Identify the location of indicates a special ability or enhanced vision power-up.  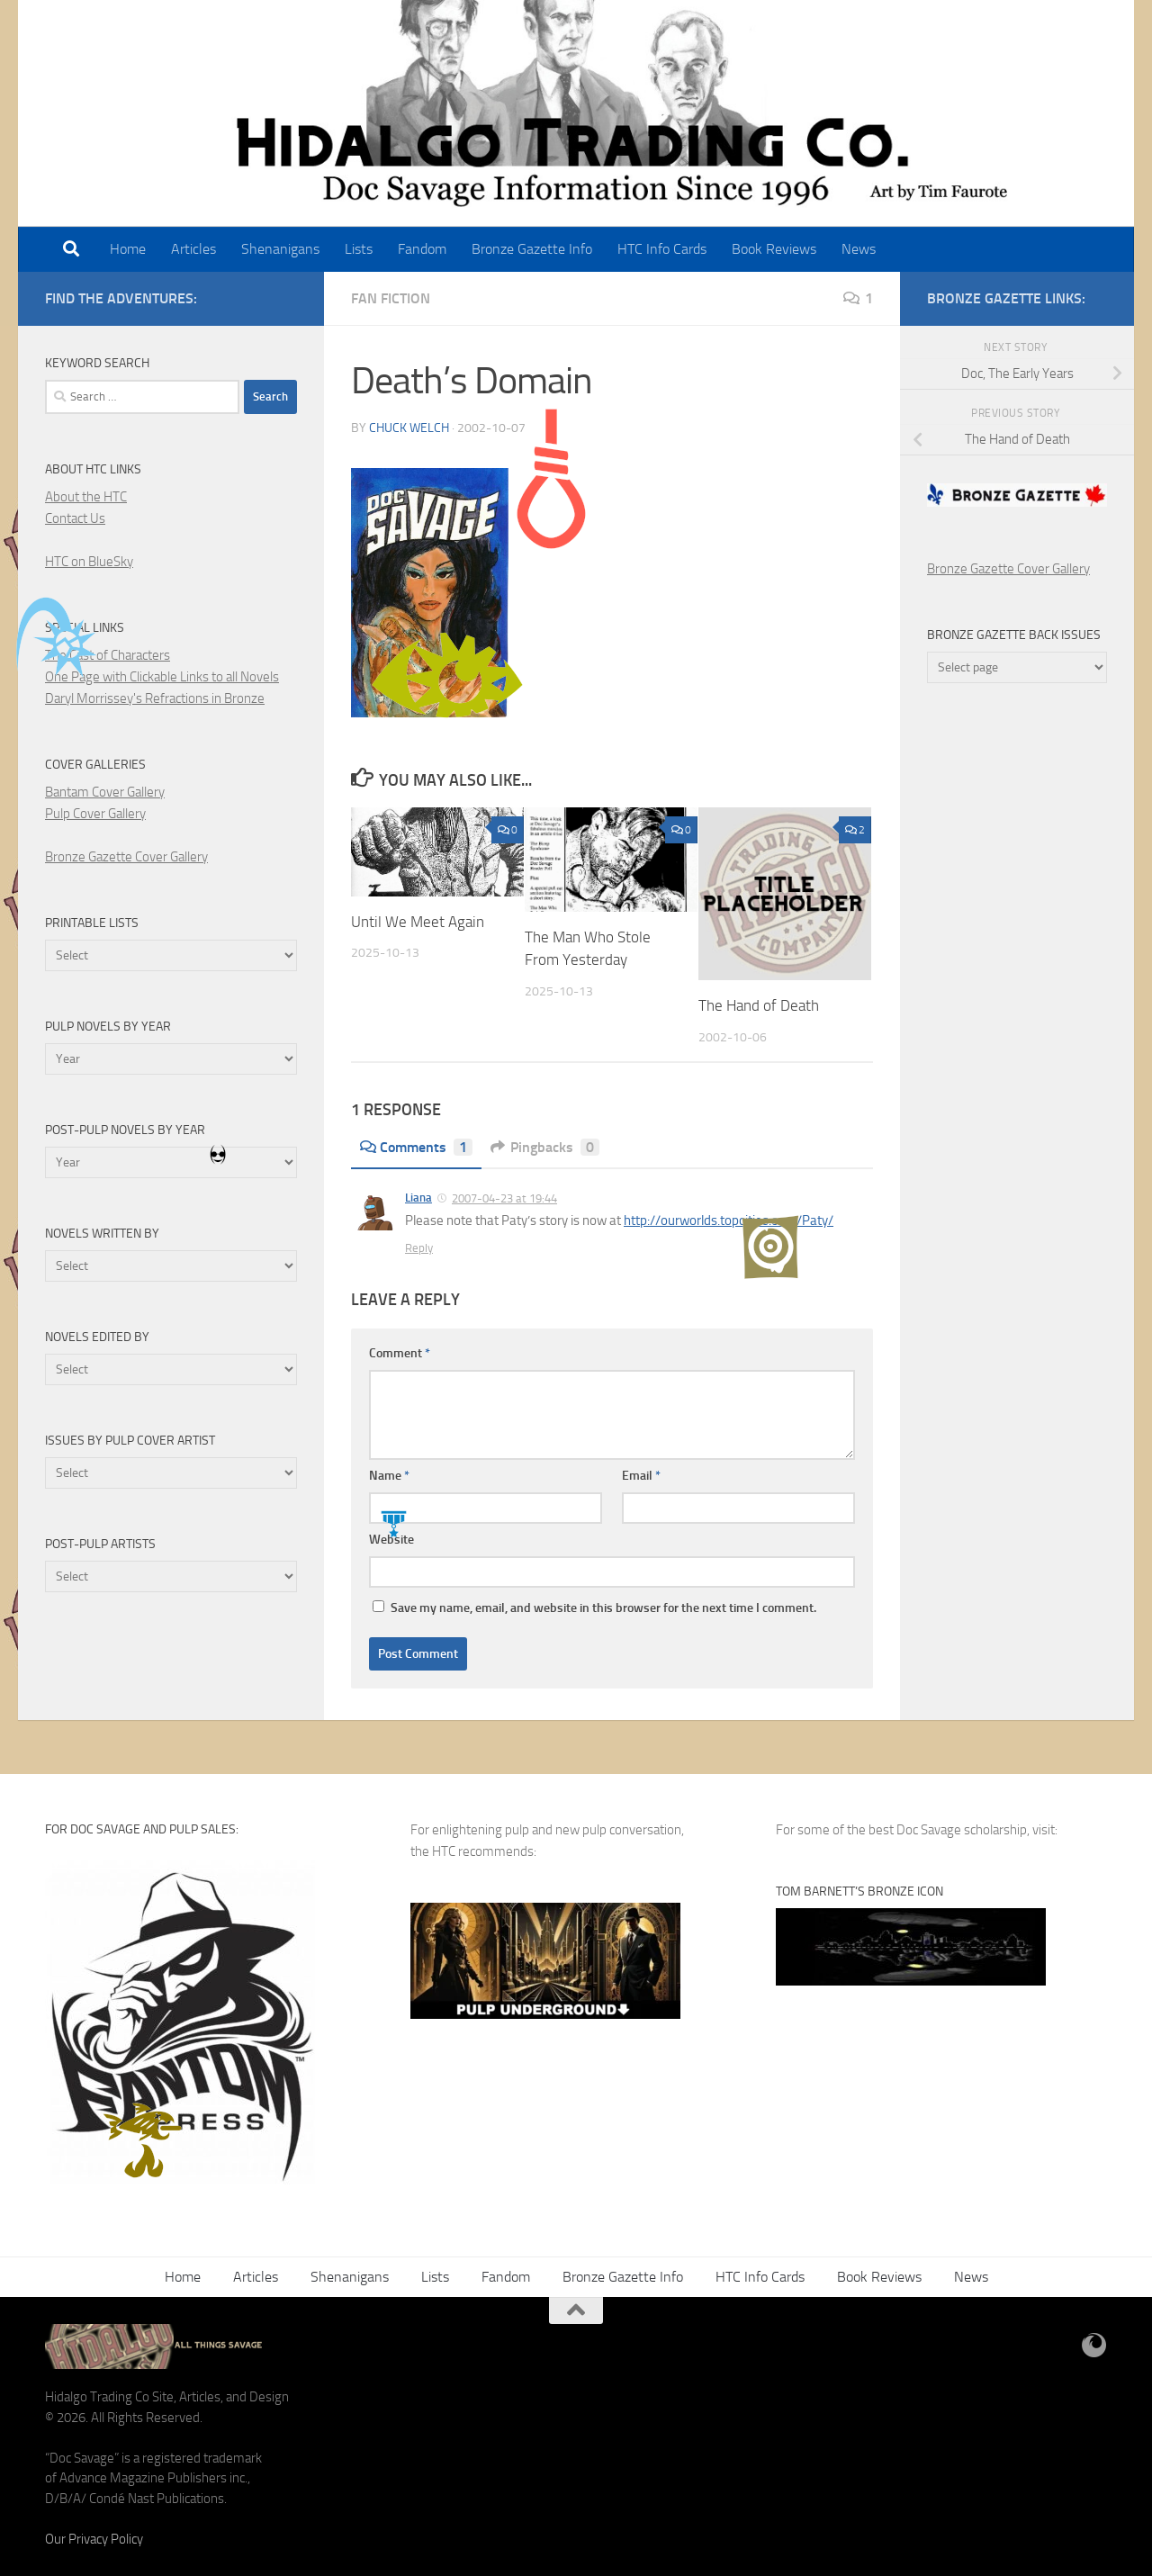
(446, 682).